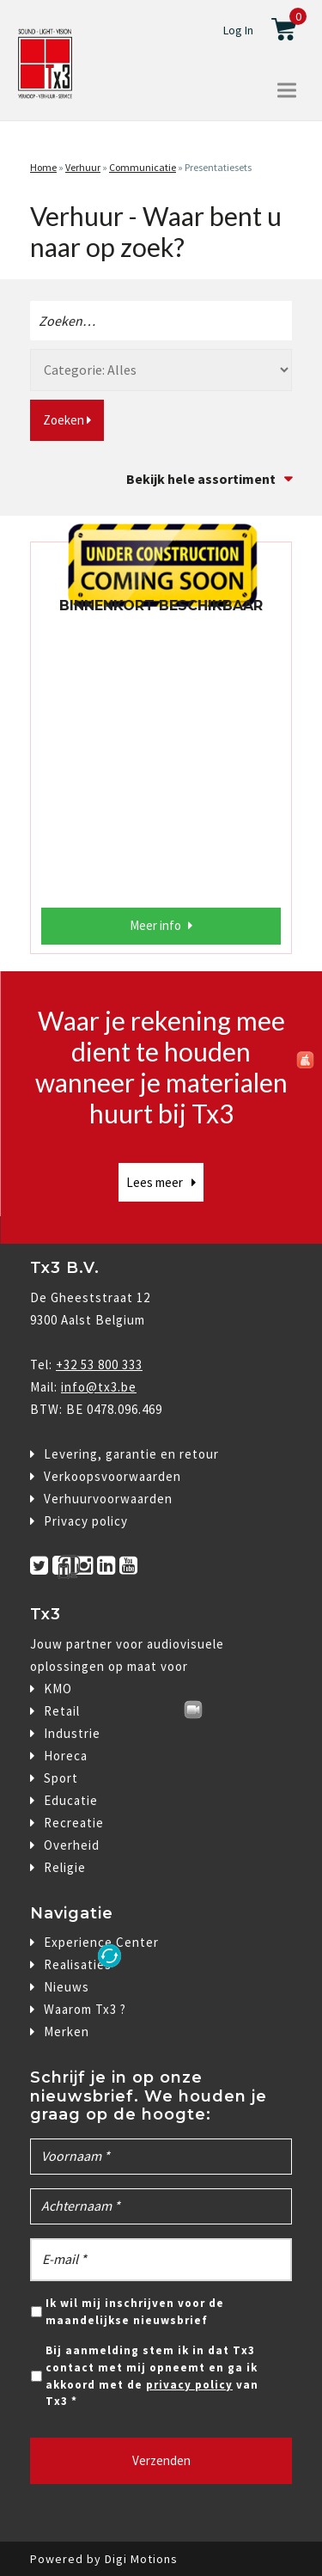 This screenshot has height=2576, width=322. What do you see at coordinates (305, 1060) in the screenshot?
I see `access privacy and storage cleanup settings` at bounding box center [305, 1060].